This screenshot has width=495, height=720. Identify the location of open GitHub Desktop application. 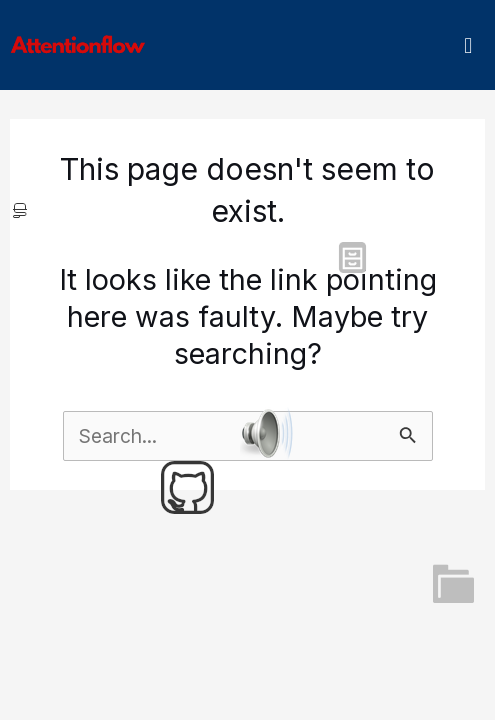
(187, 487).